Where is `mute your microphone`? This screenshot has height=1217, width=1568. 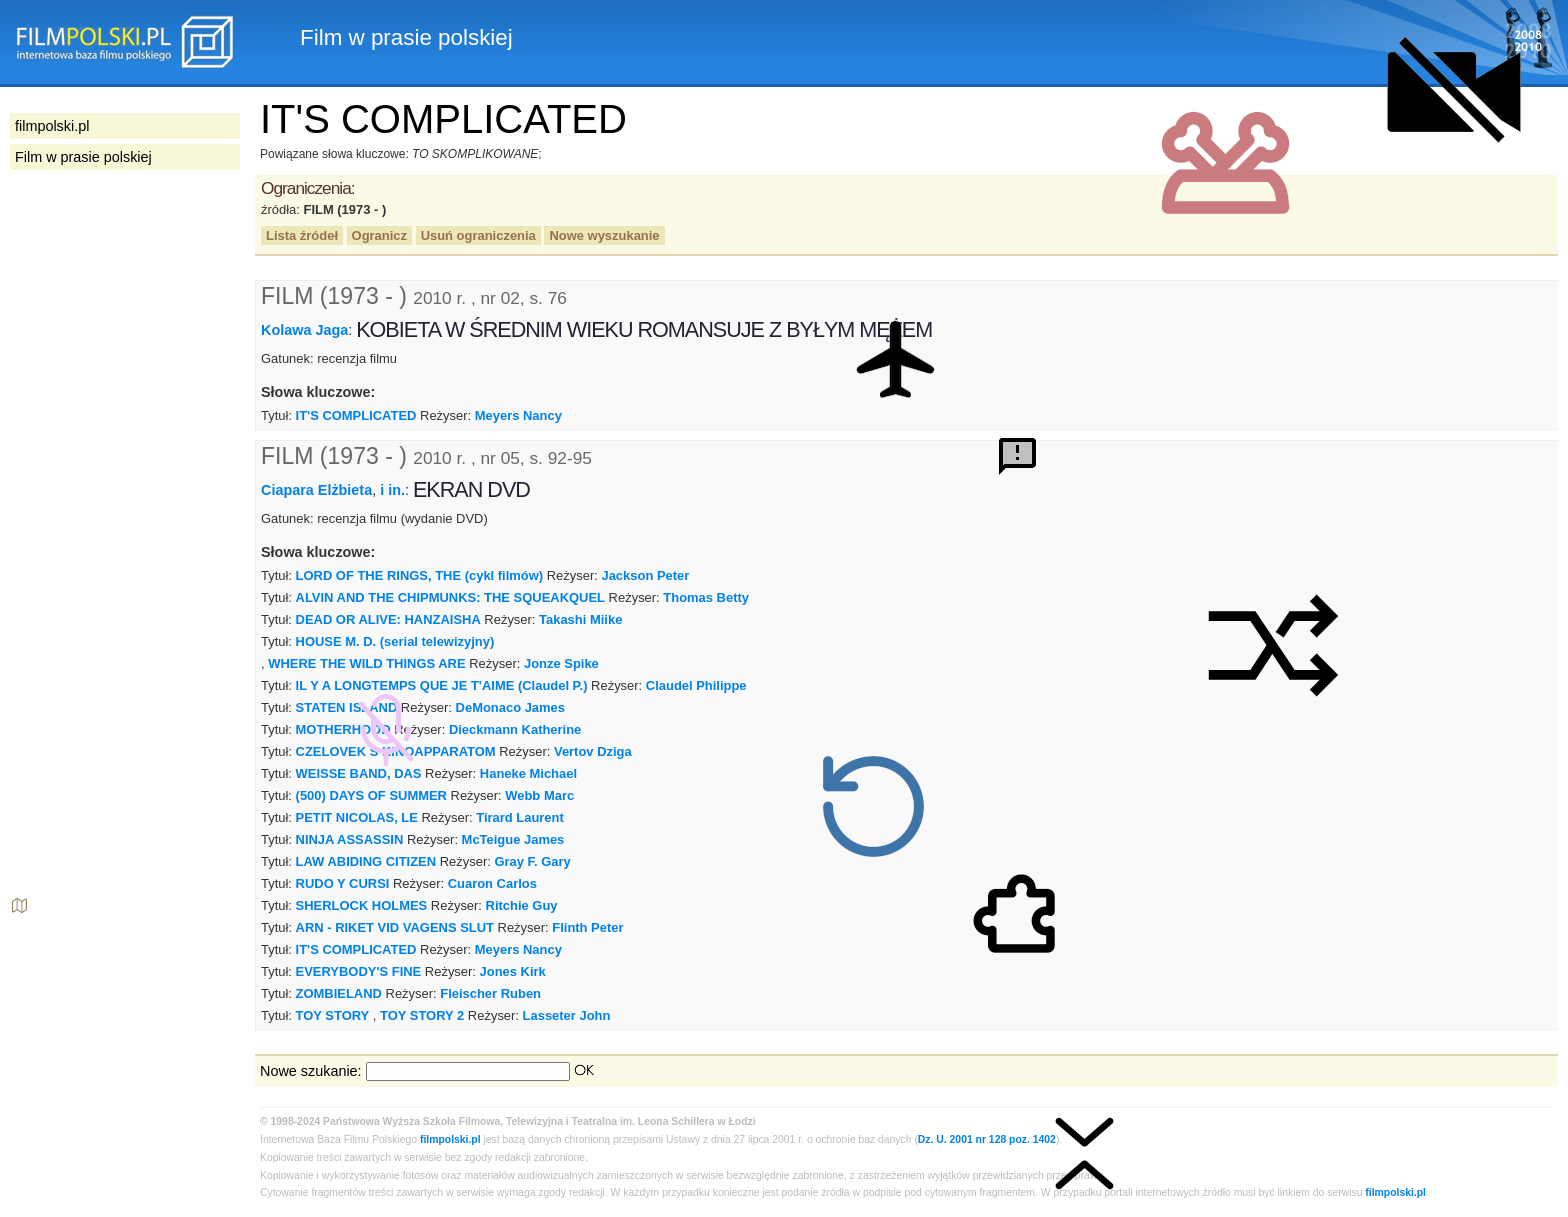
mute your microphone is located at coordinates (386, 729).